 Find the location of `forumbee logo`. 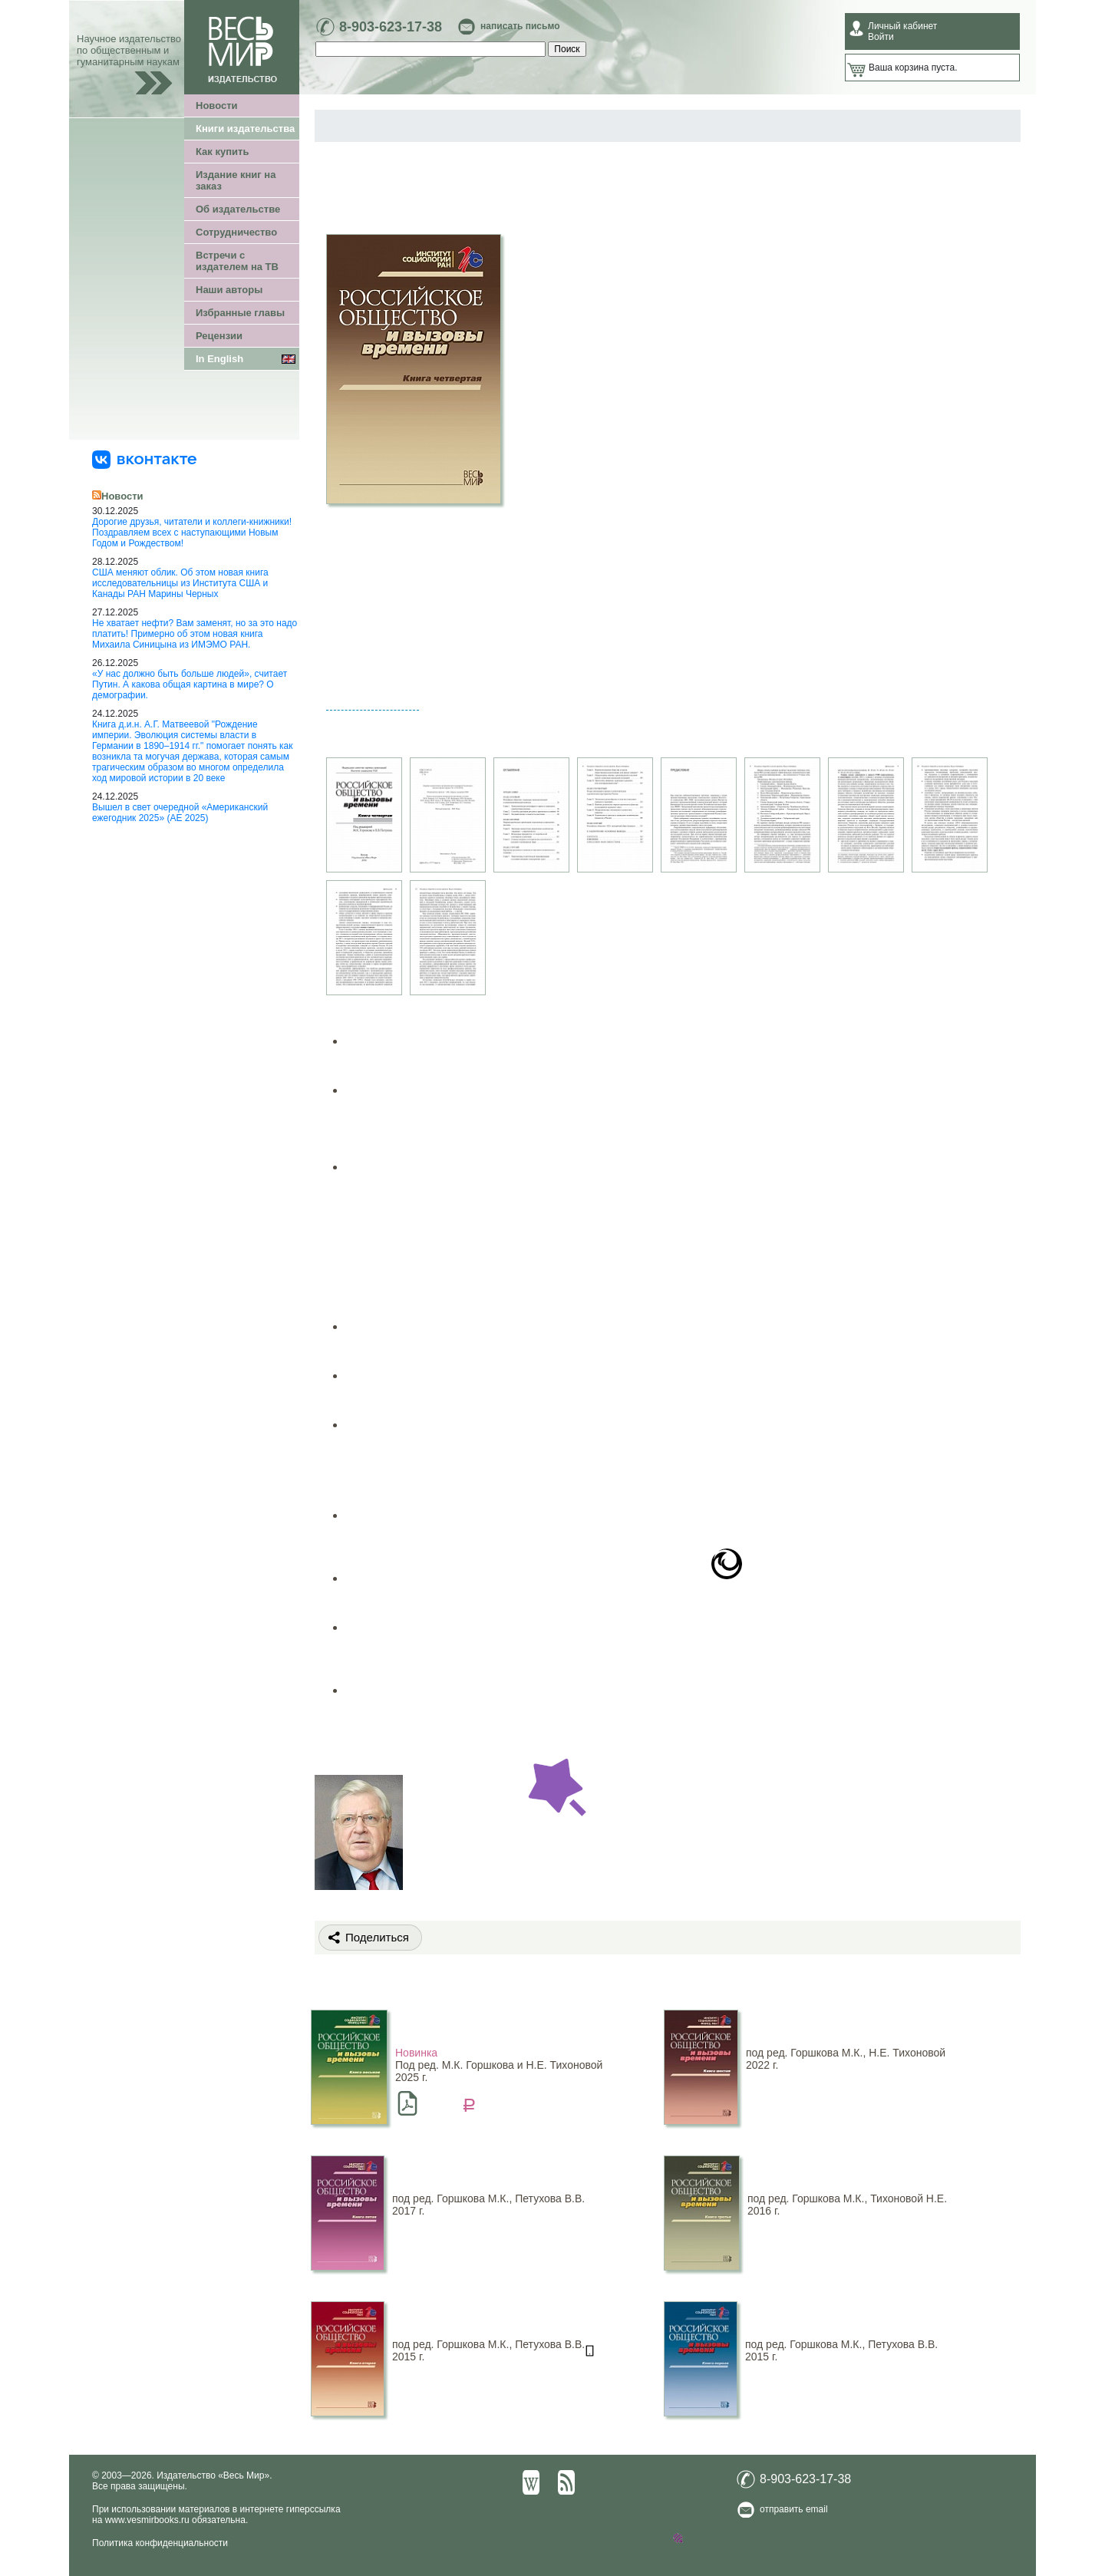

forumbee logo is located at coordinates (678, 2538).